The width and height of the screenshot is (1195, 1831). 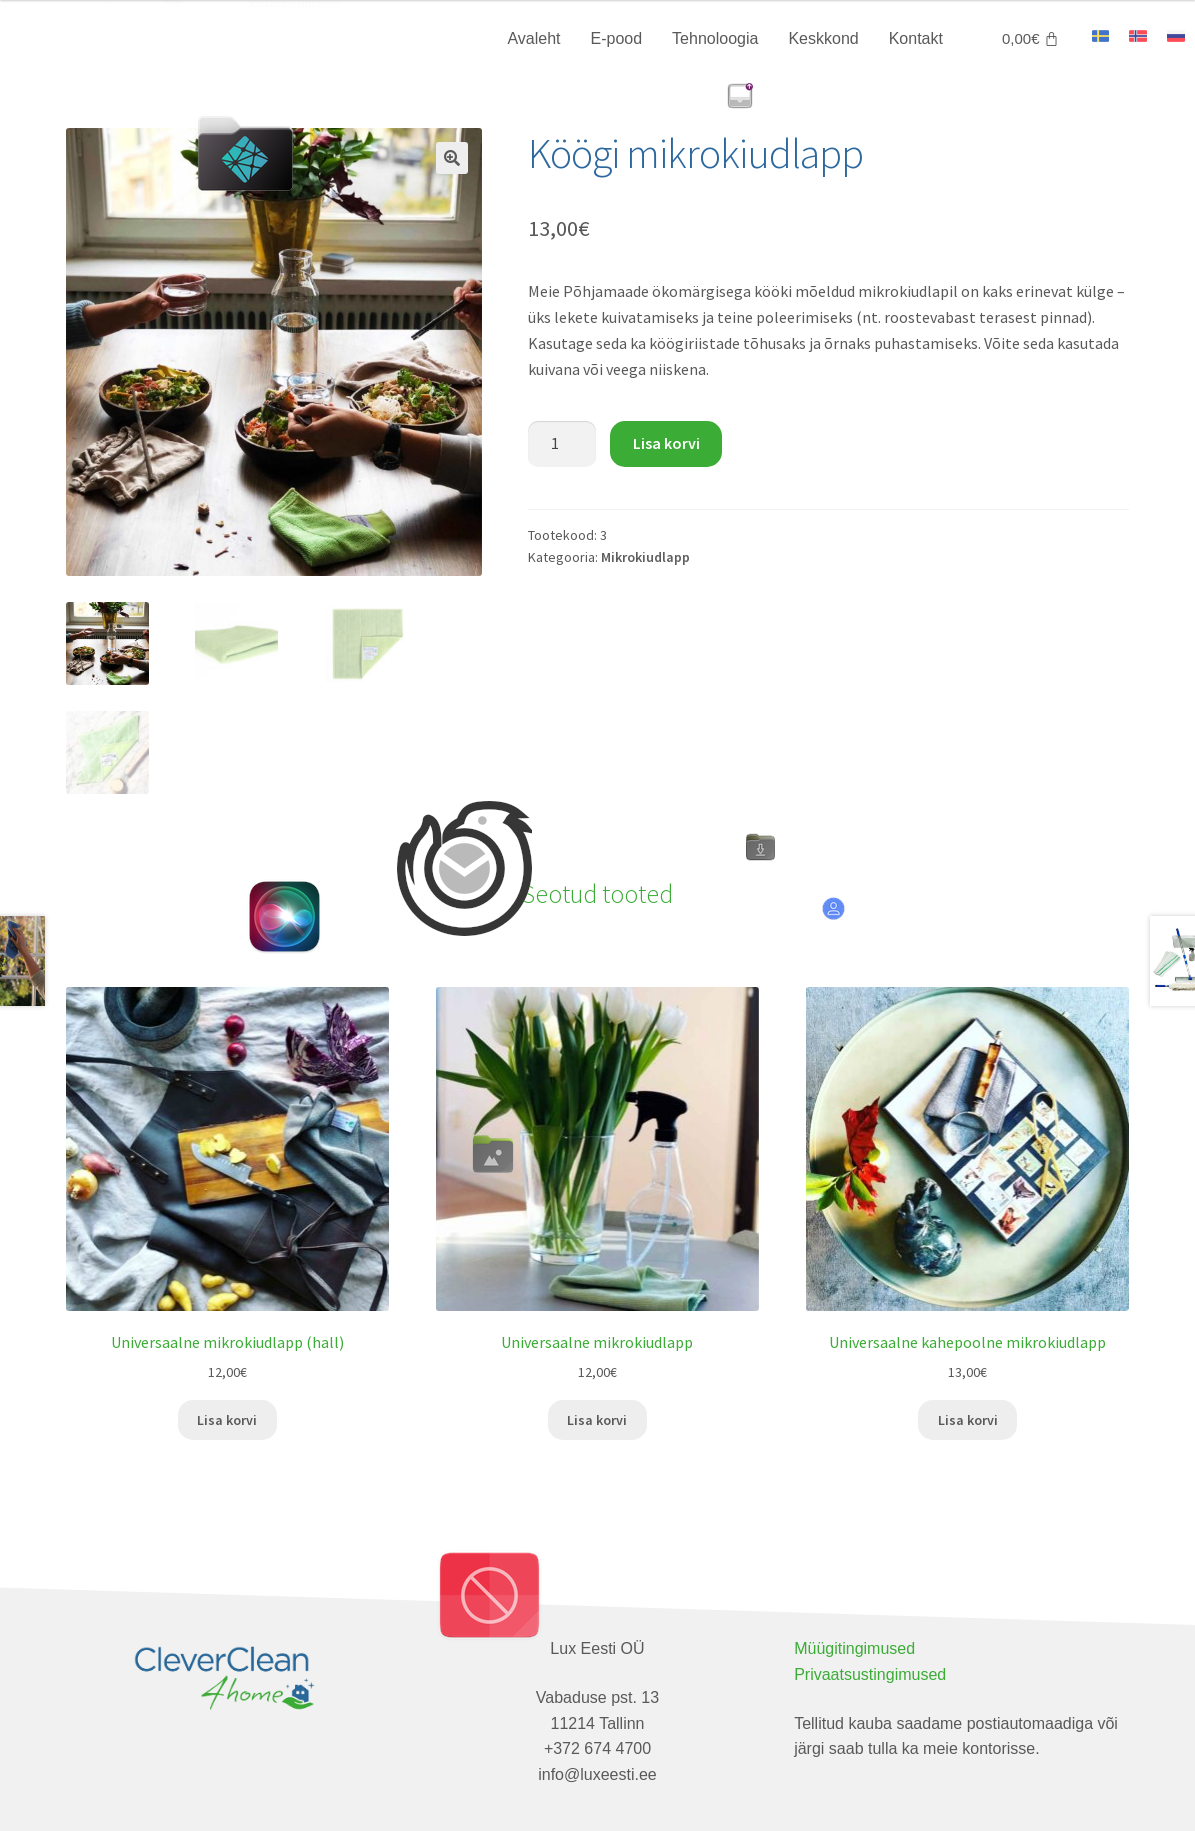 I want to click on indicates a personal or user-owned item, so click(x=833, y=908).